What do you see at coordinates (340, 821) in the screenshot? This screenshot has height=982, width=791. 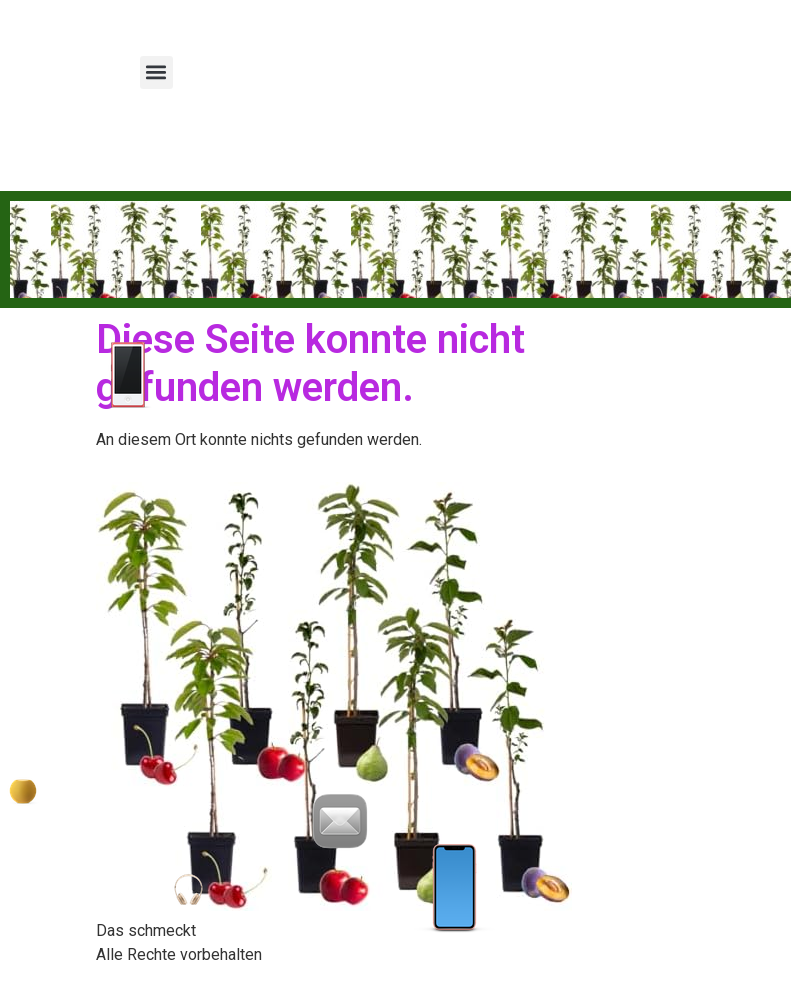 I see `open the mail app` at bounding box center [340, 821].